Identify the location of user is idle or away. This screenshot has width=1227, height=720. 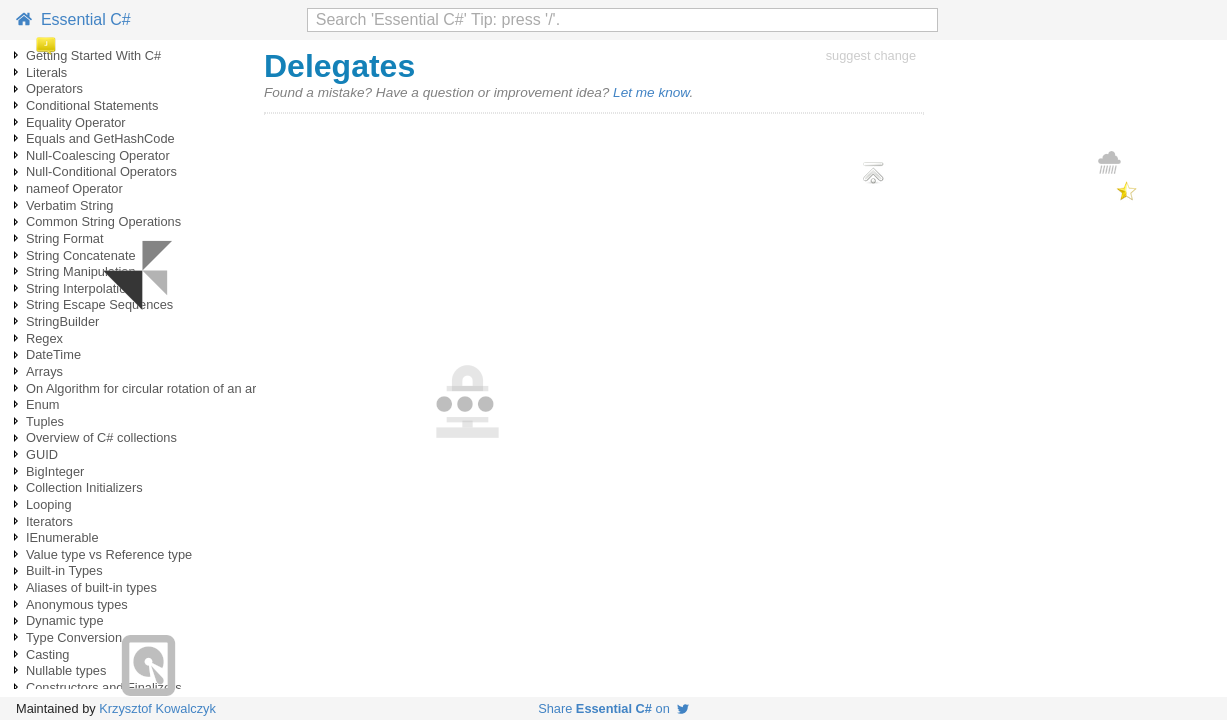
(46, 46).